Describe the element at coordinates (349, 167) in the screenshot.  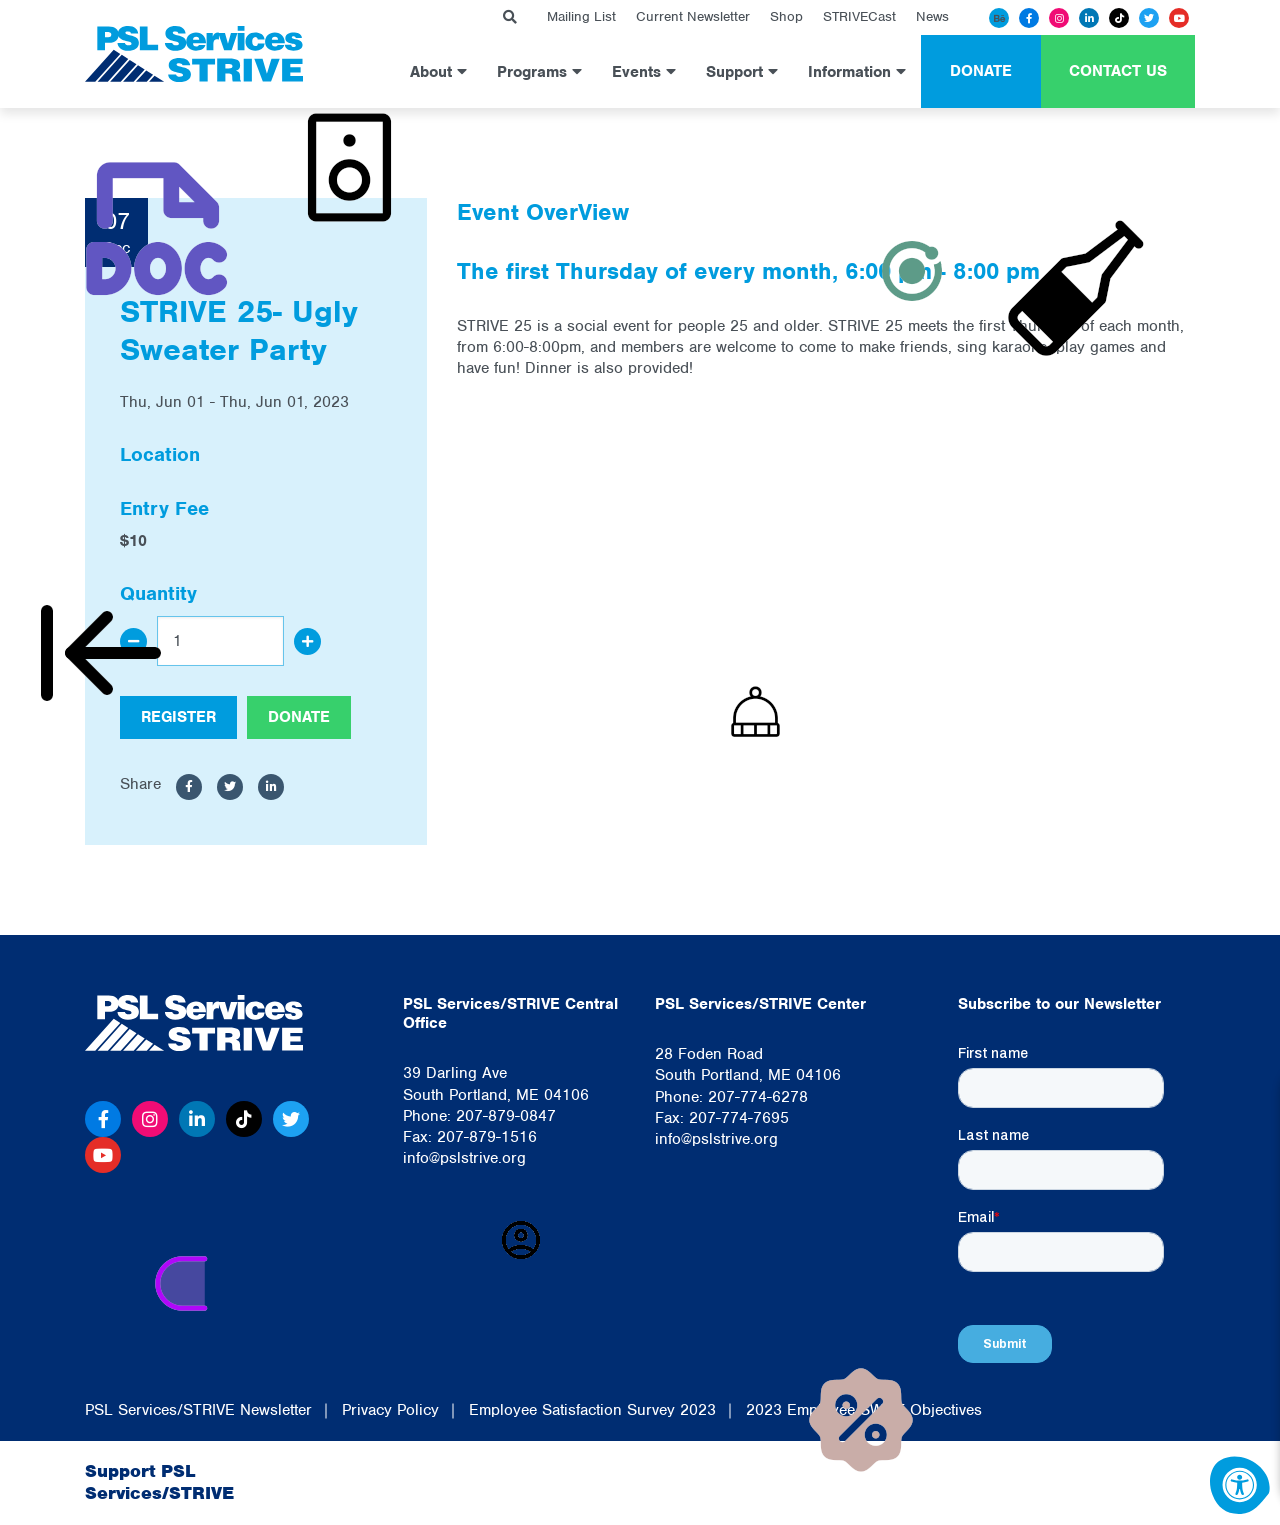
I see `adjust speaker or audio output settings` at that location.